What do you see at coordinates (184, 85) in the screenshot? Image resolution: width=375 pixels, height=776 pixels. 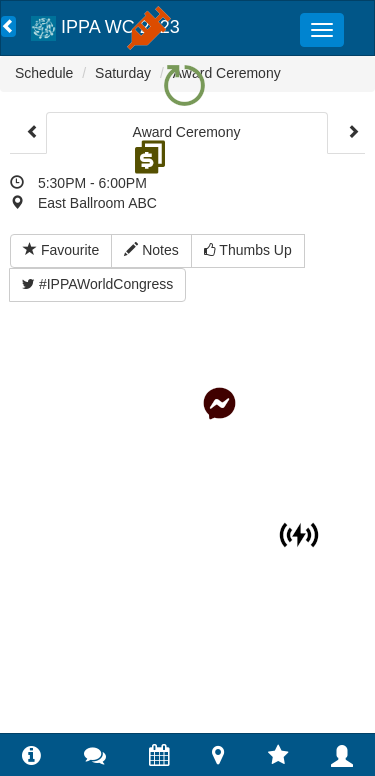 I see `reset or restore to default settings` at bounding box center [184, 85].